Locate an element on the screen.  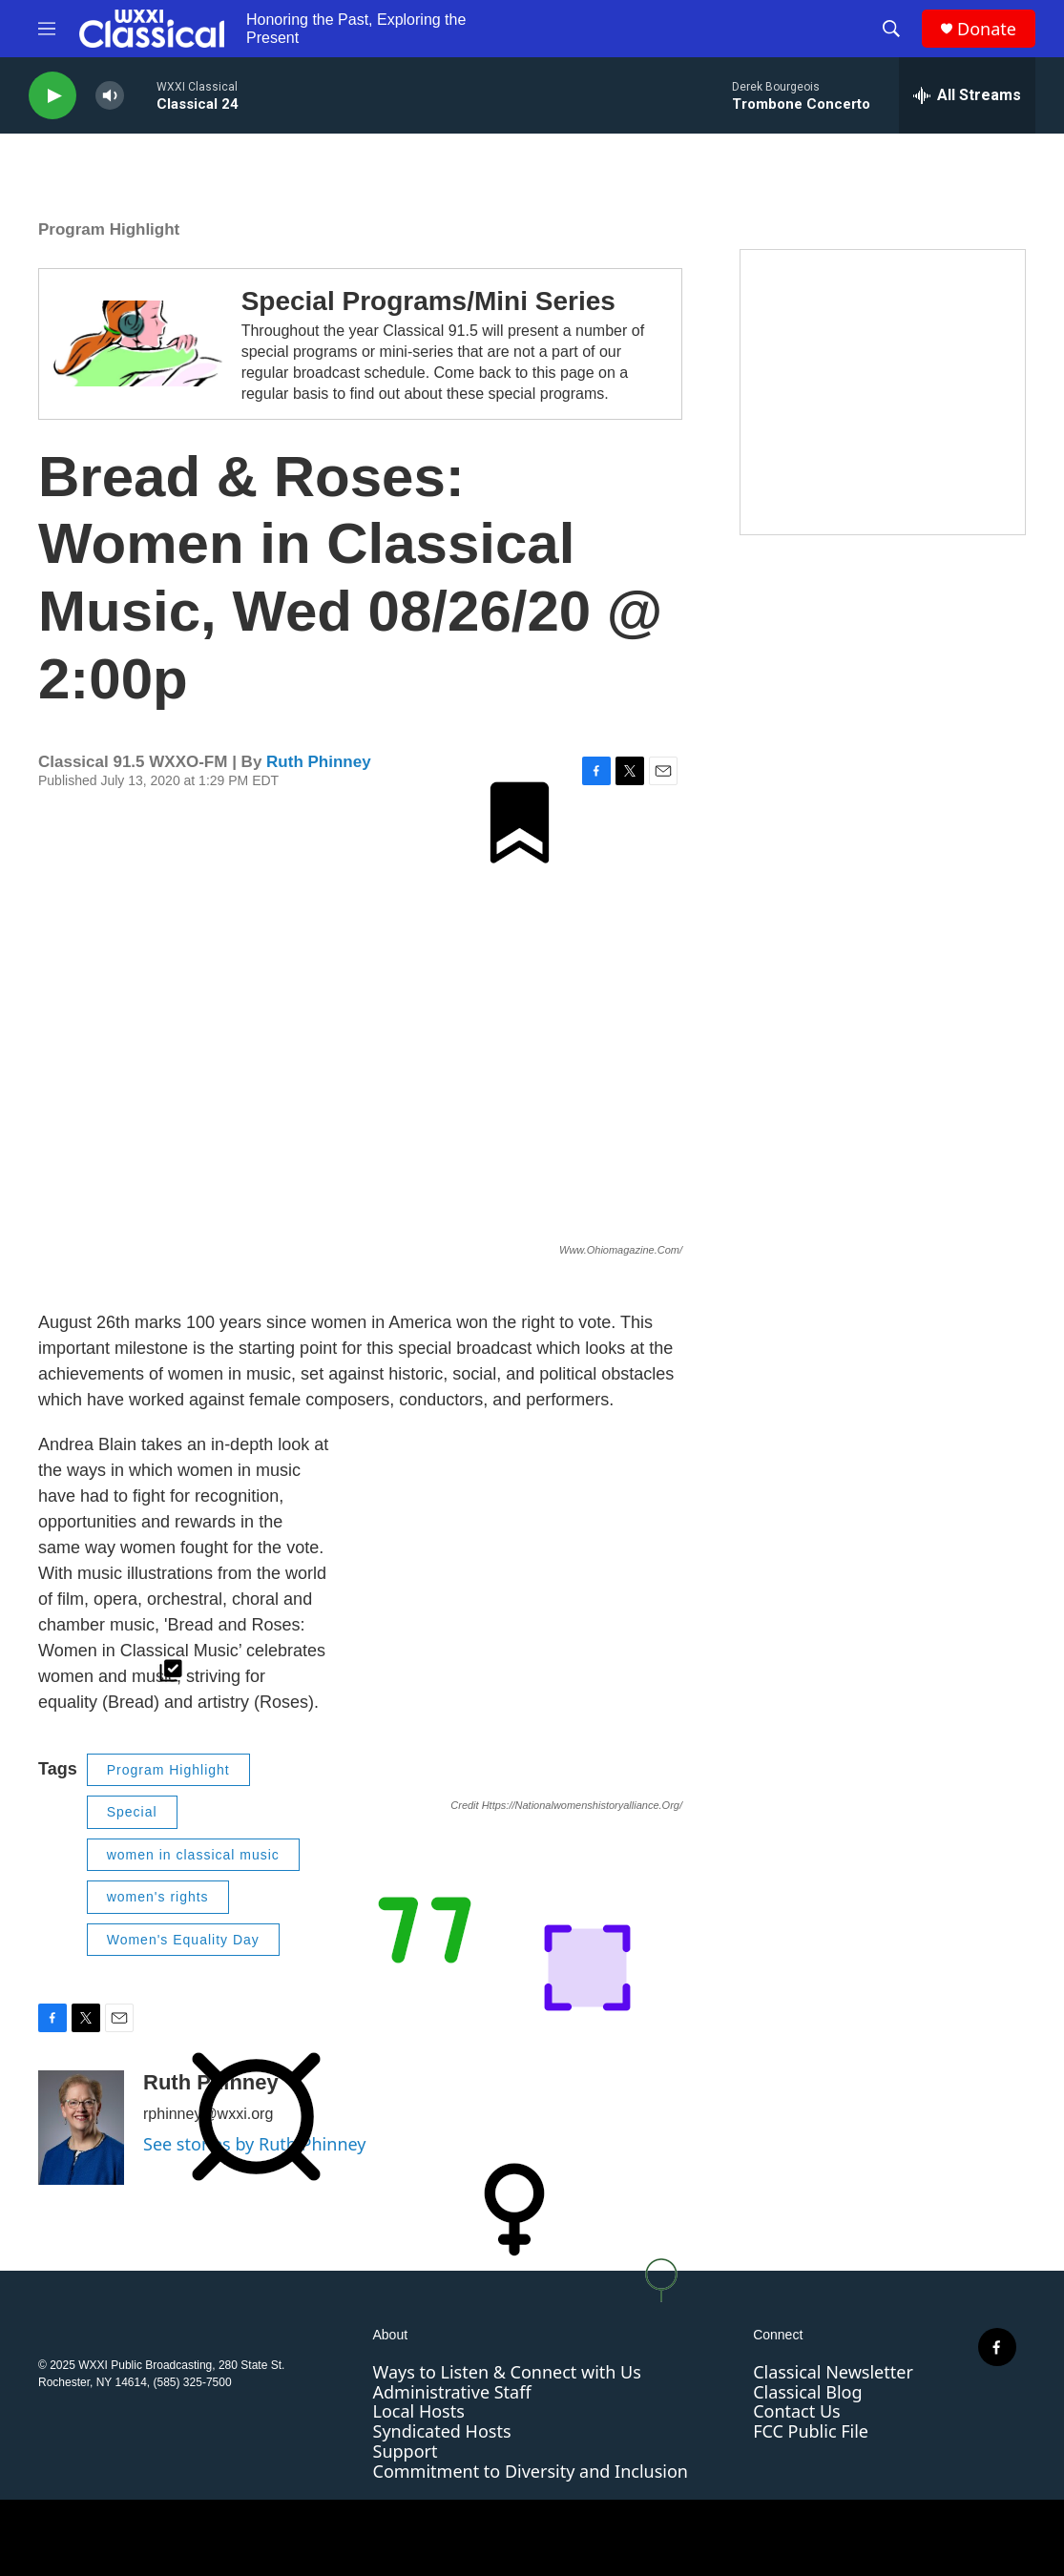
item successfully added to library is located at coordinates (171, 1671).